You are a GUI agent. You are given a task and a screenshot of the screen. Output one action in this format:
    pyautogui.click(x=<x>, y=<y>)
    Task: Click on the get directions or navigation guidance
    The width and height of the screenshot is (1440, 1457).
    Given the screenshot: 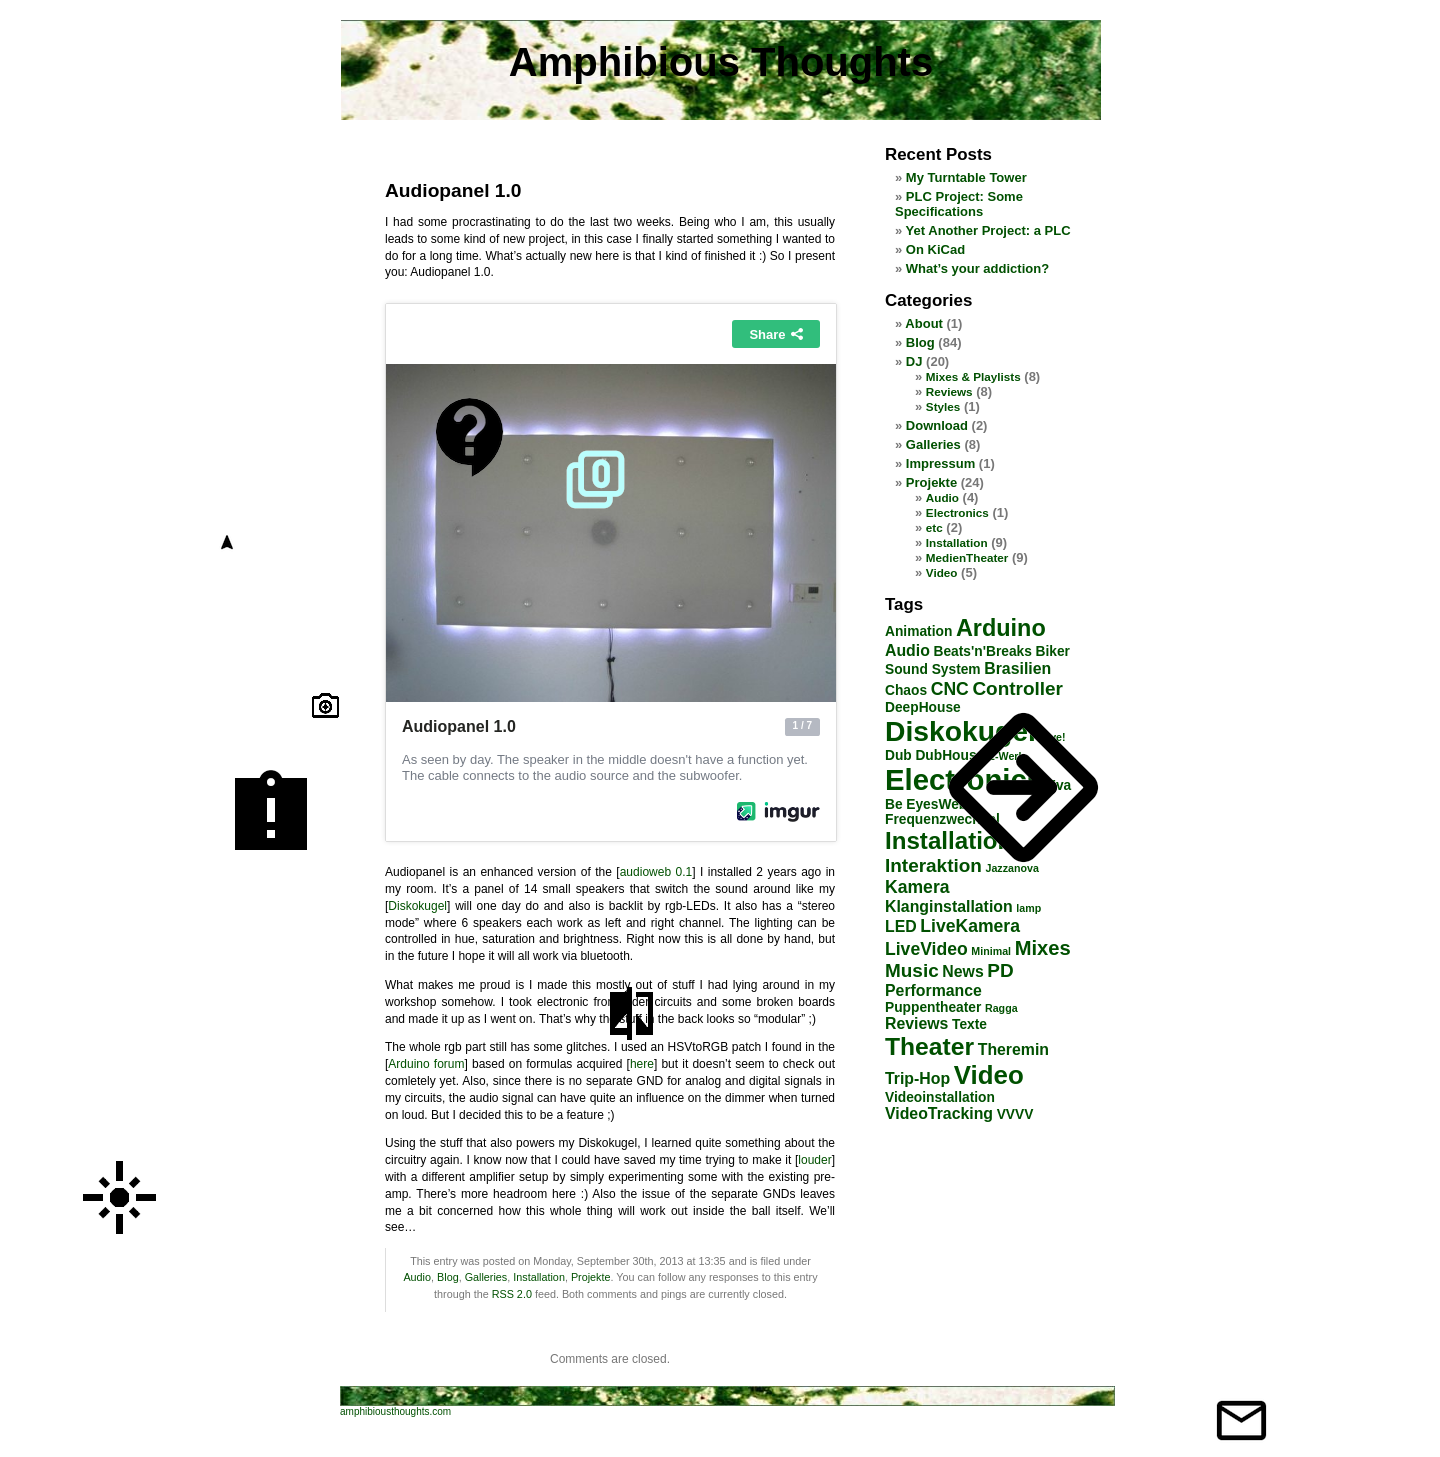 What is the action you would take?
    pyautogui.click(x=1023, y=787)
    